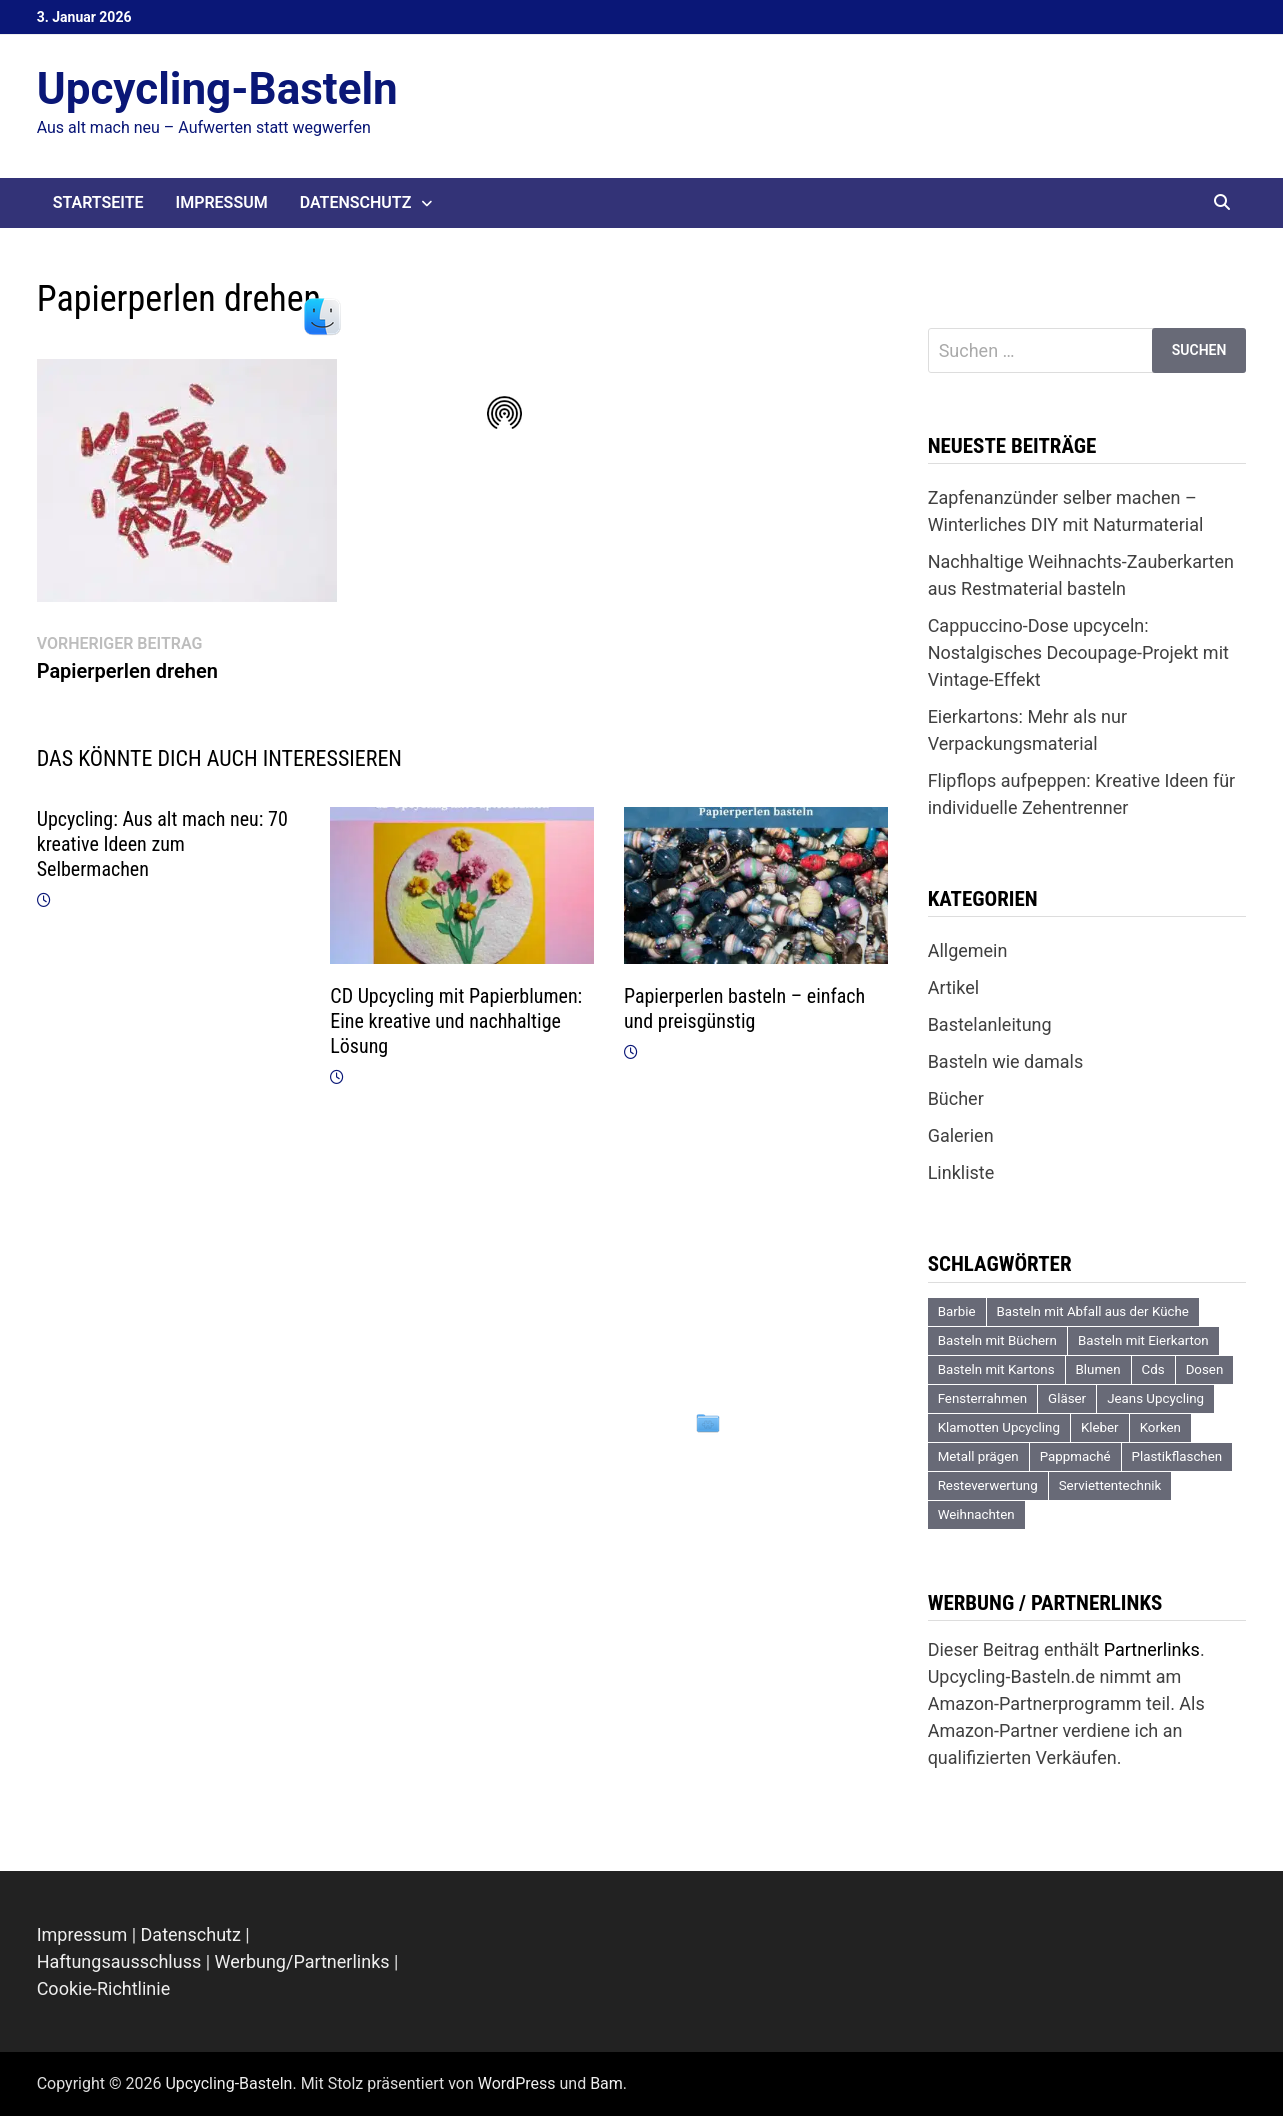 This screenshot has height=2116, width=1283. Describe the element at coordinates (322, 316) in the screenshot. I see `open Finder to browse files and folders` at that location.